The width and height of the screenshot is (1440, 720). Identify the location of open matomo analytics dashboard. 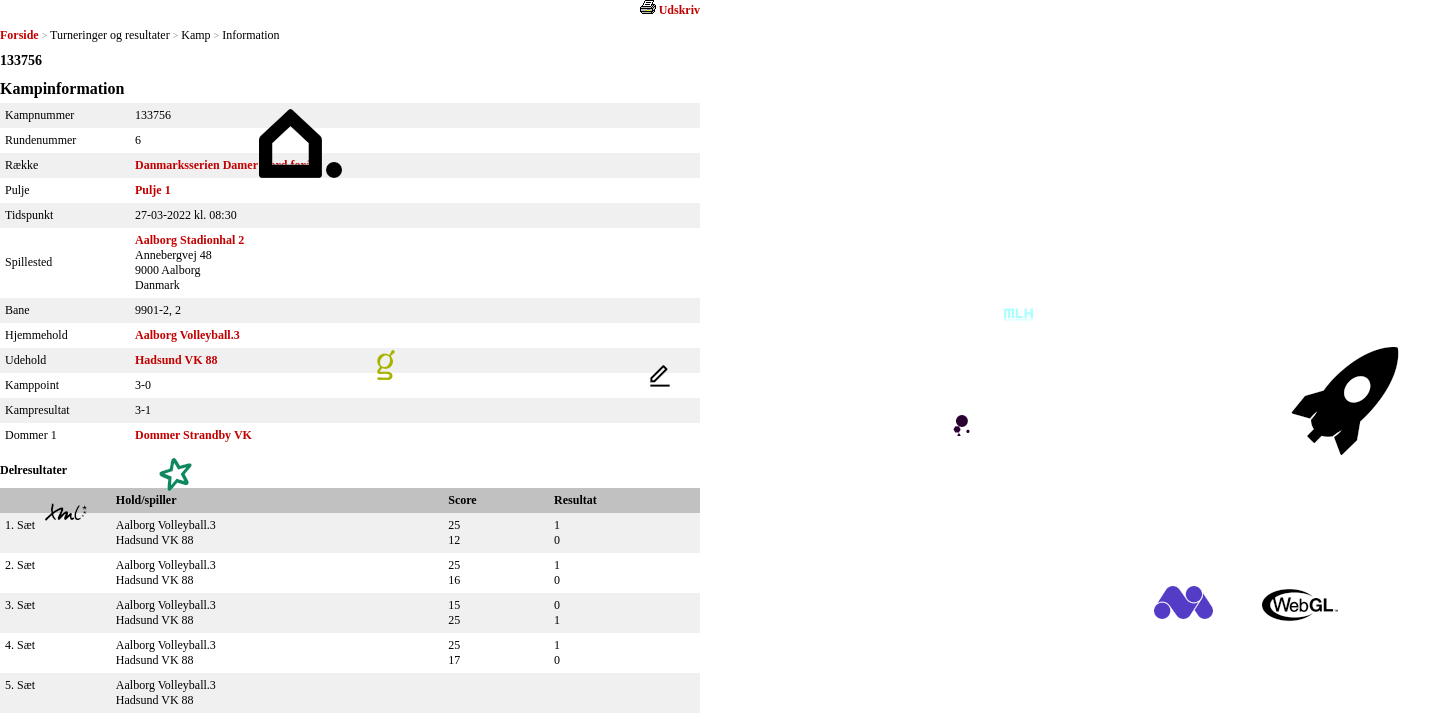
(1183, 602).